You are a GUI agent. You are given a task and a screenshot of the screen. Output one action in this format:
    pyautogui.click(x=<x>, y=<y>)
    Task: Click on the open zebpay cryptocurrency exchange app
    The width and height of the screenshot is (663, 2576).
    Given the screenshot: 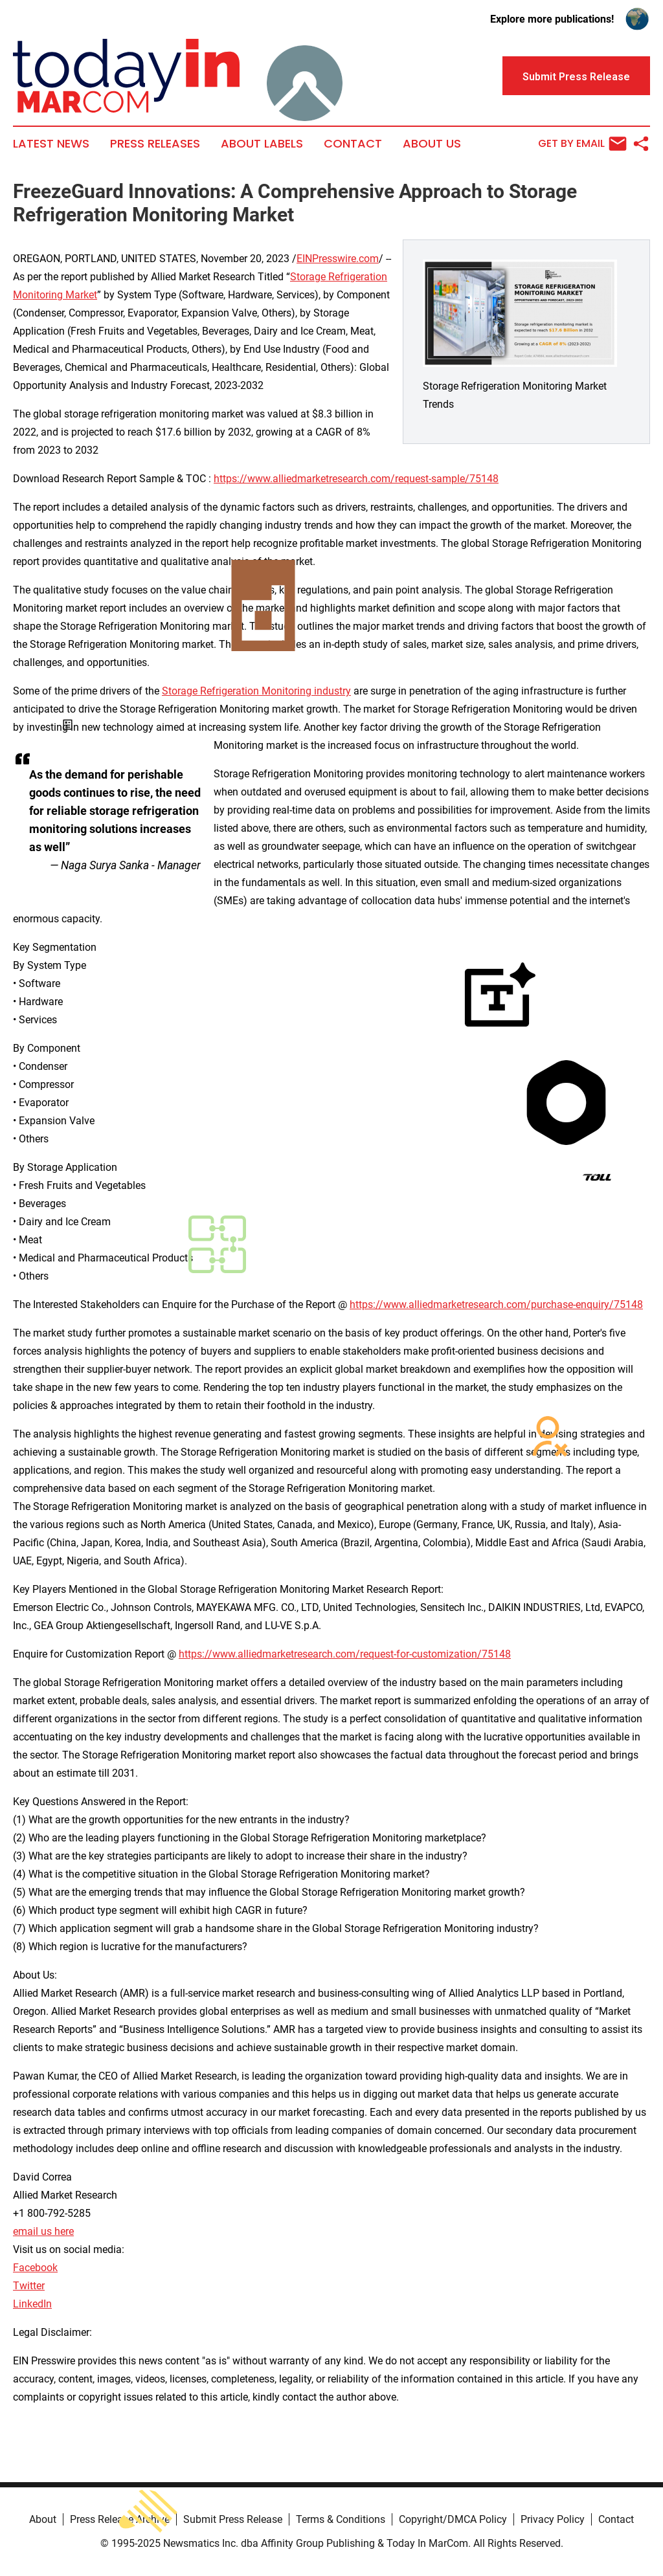 What is the action you would take?
    pyautogui.click(x=148, y=2511)
    